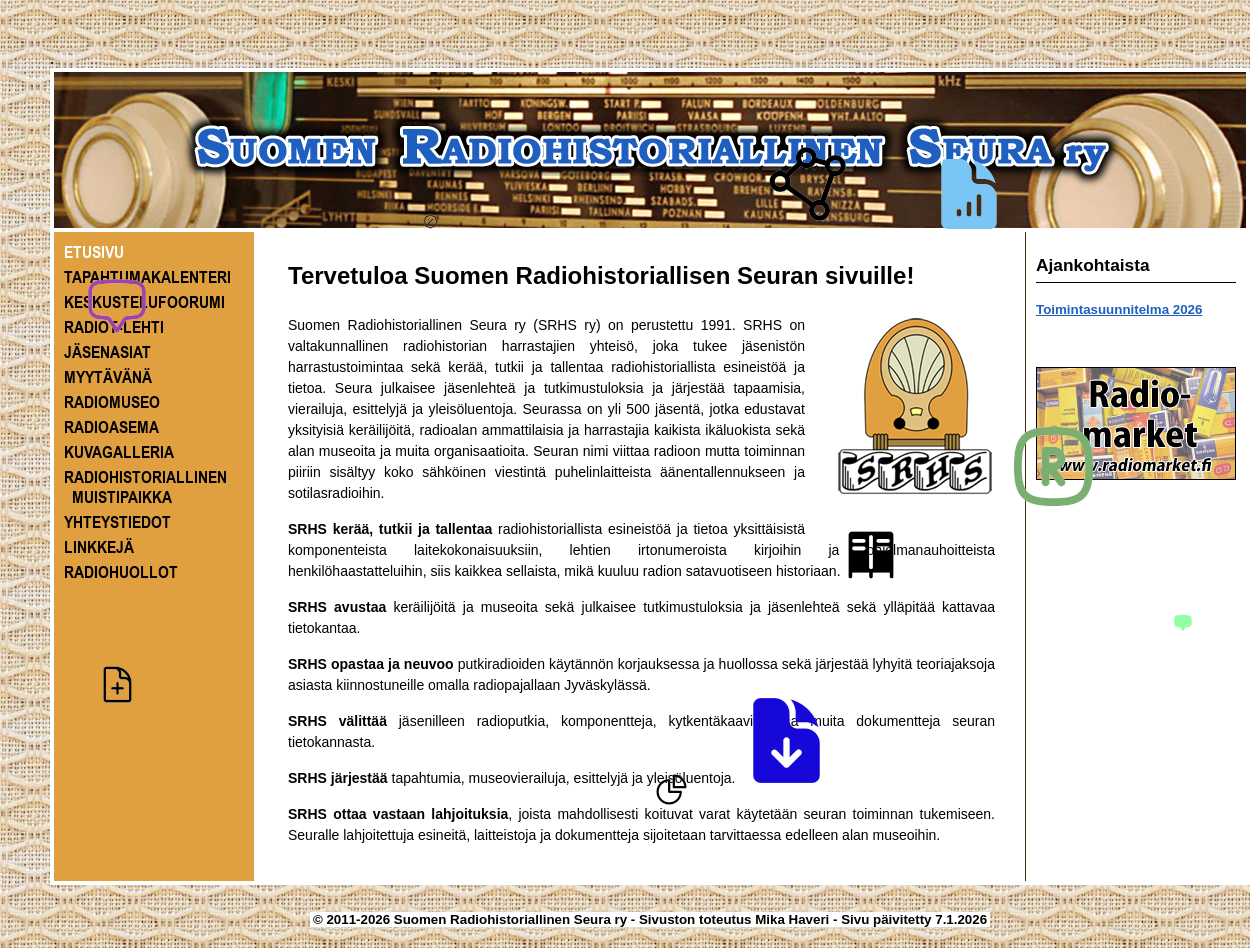 The width and height of the screenshot is (1250, 948). What do you see at coordinates (671, 789) in the screenshot?
I see `view analytics or statistics breakdown` at bounding box center [671, 789].